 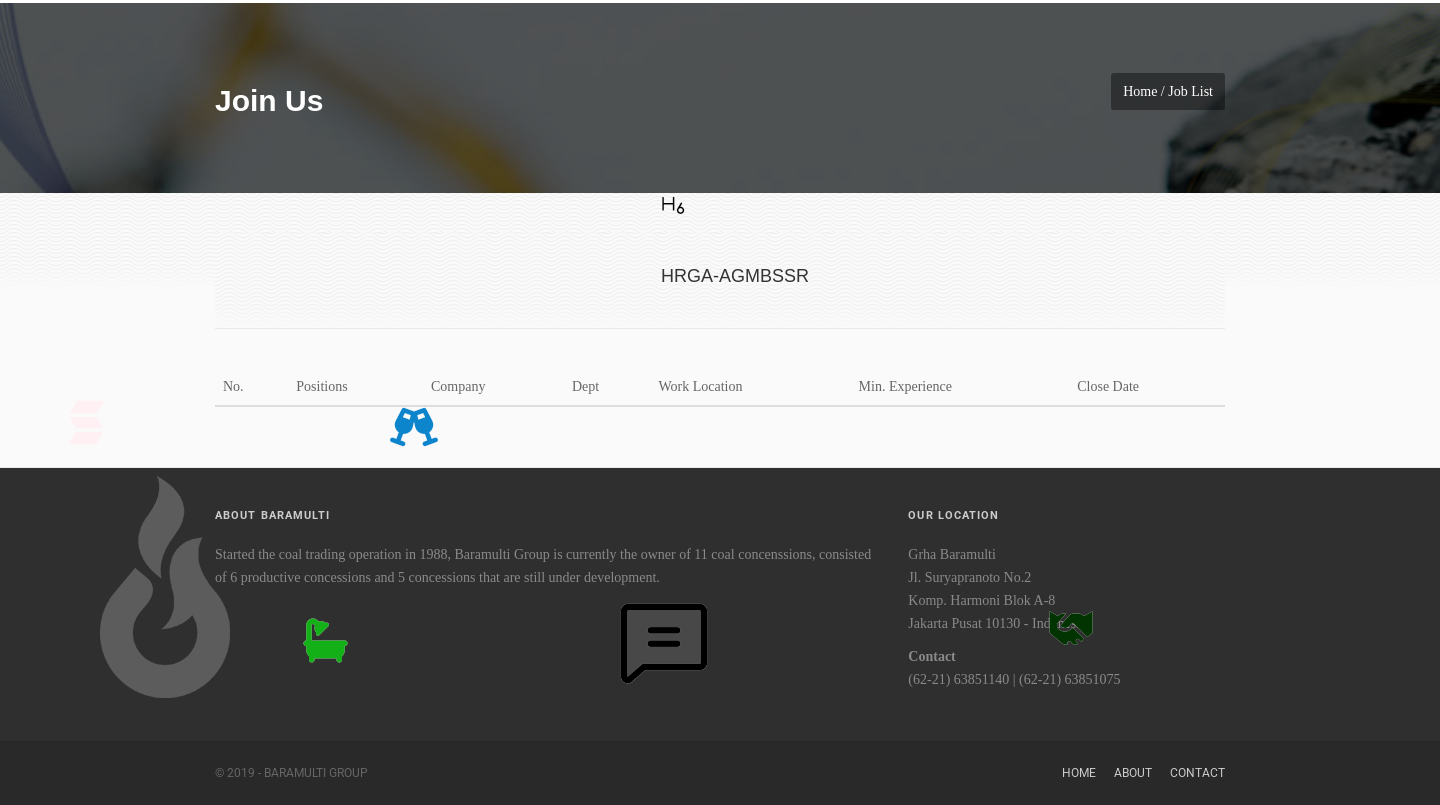 What do you see at coordinates (1071, 628) in the screenshot?
I see `confirm a partnership or agreement` at bounding box center [1071, 628].